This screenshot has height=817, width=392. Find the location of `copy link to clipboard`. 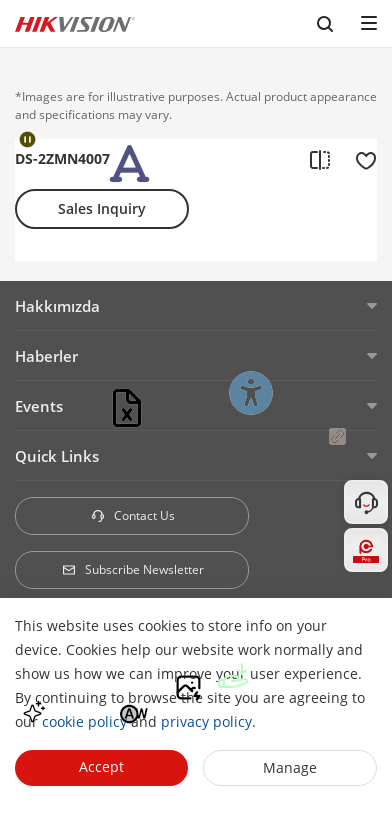

copy link to clipboard is located at coordinates (337, 436).